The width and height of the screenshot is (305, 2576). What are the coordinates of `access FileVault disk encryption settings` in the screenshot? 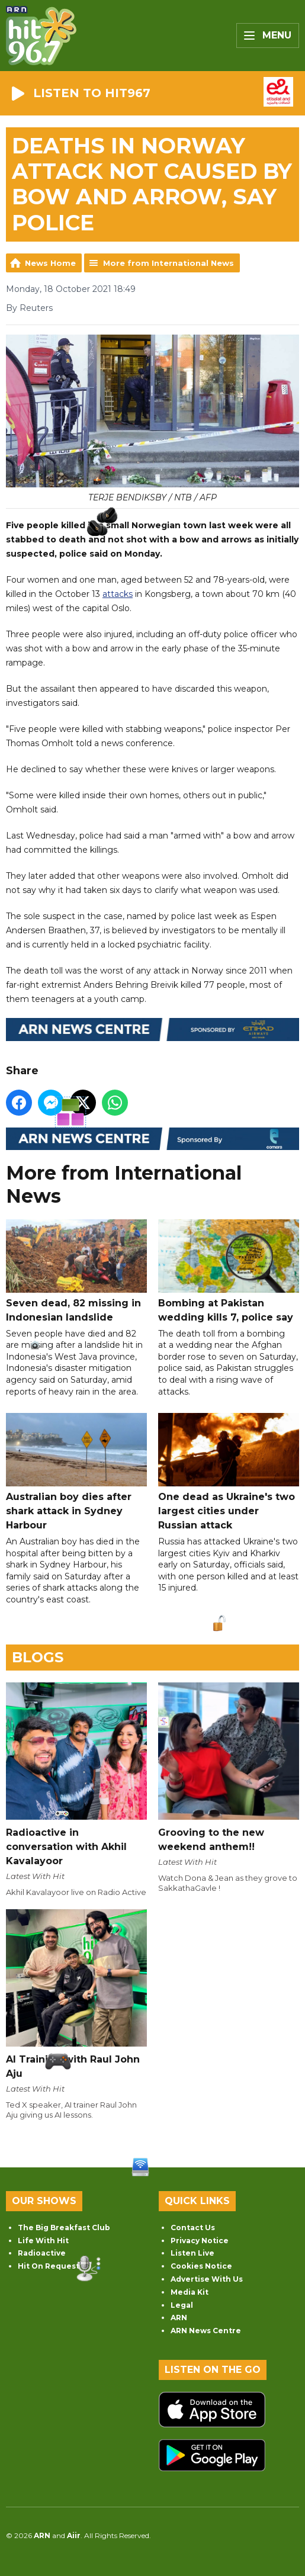 It's located at (35, 1345).